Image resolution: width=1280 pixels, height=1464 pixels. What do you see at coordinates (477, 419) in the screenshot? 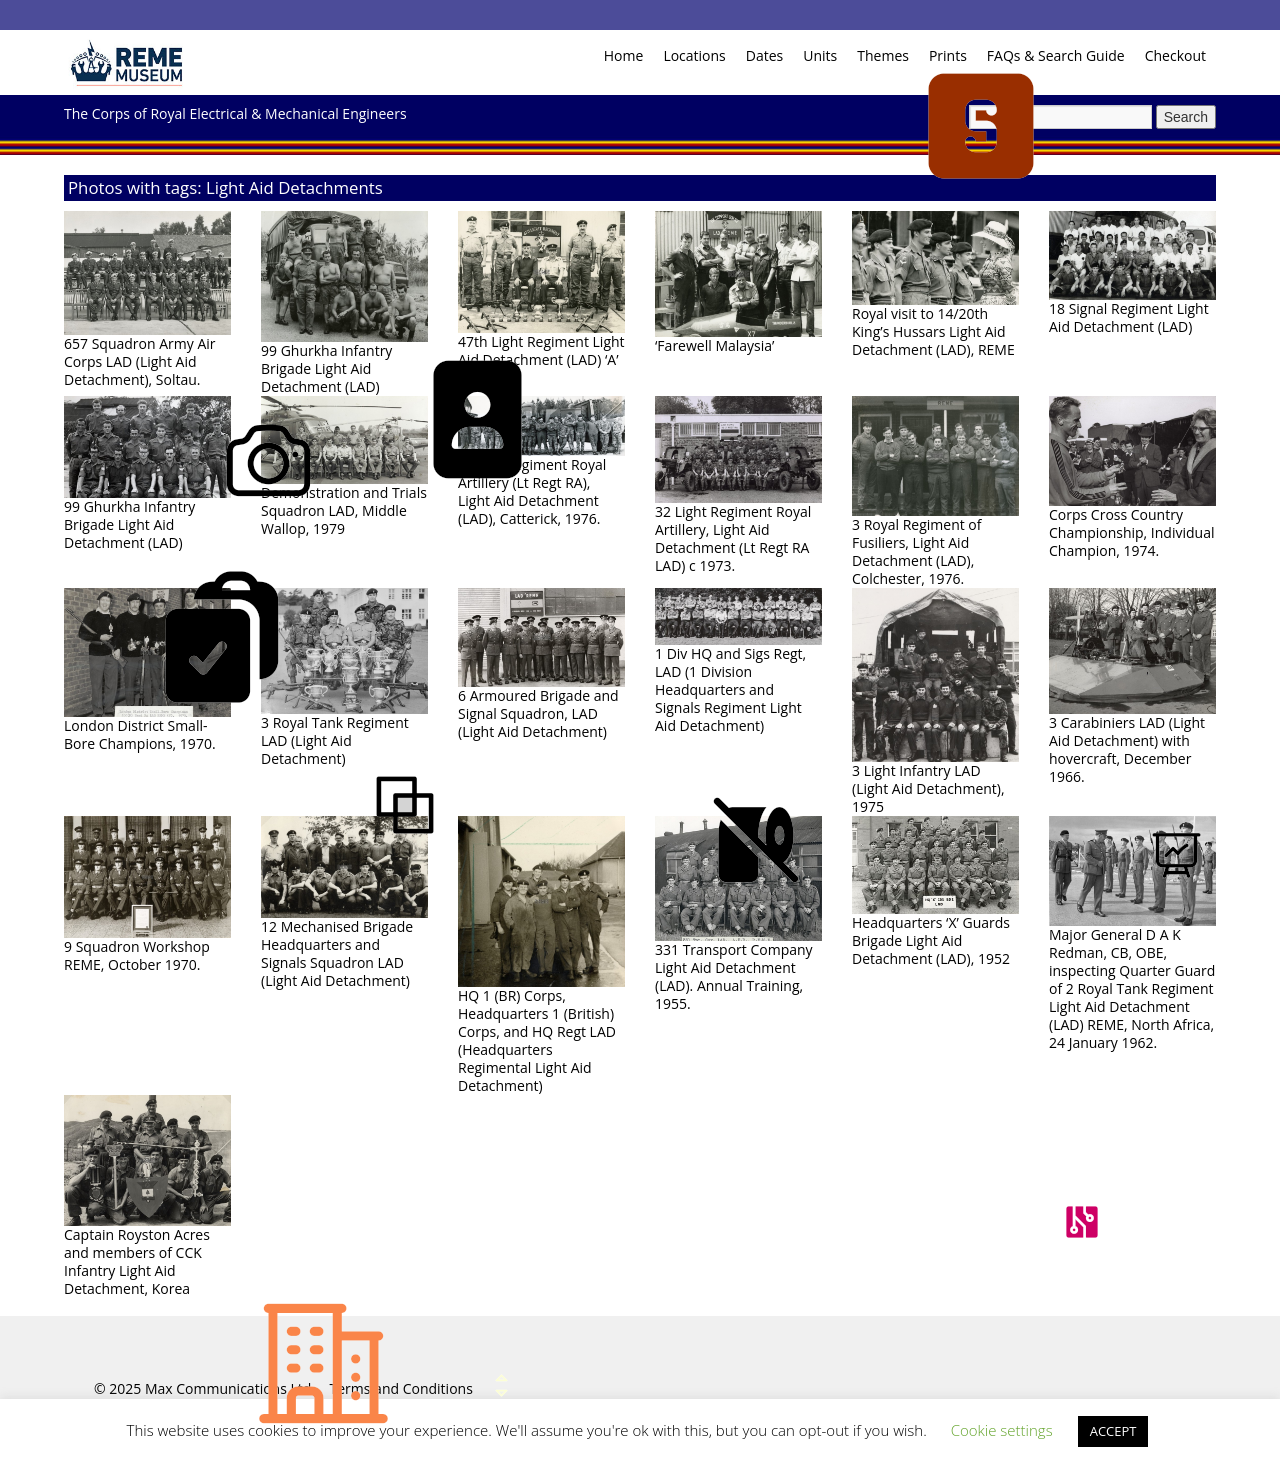
I see `view user profile` at bounding box center [477, 419].